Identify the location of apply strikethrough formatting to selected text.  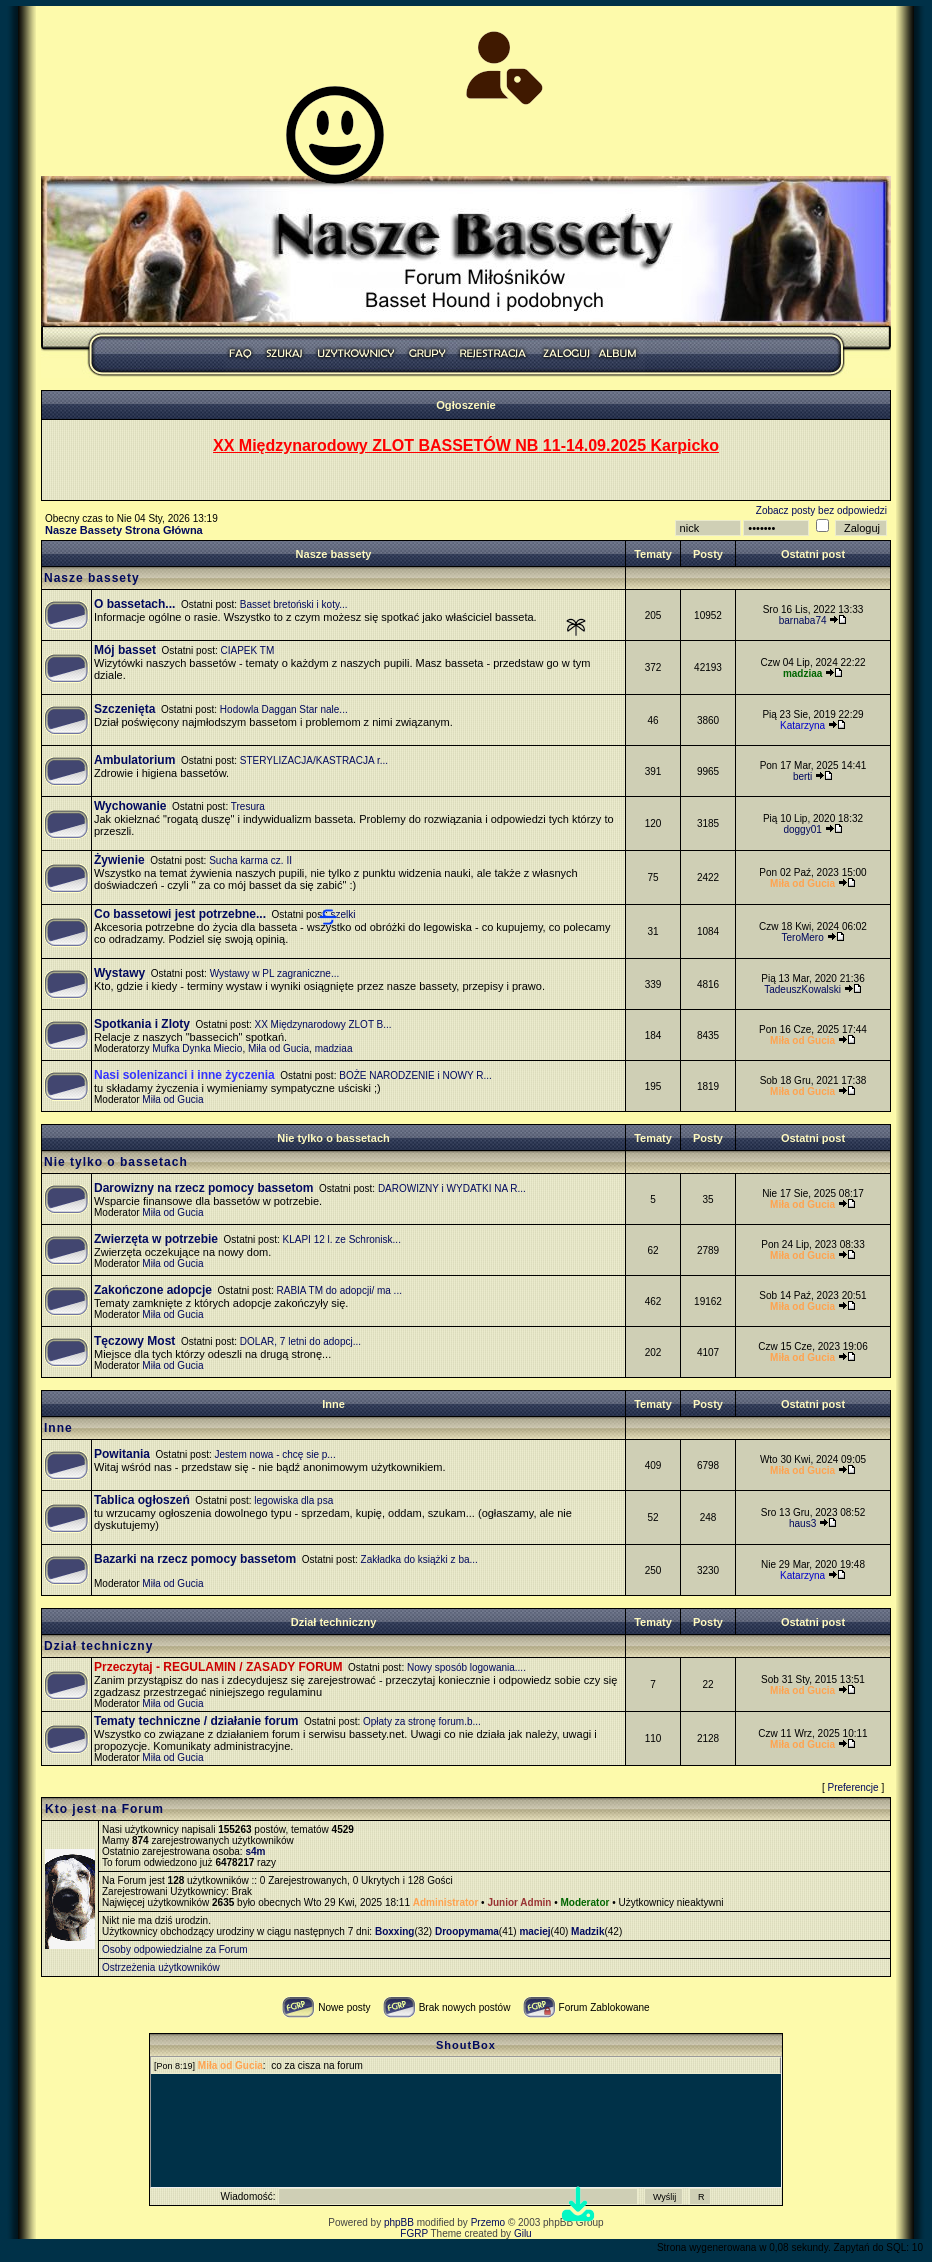
(328, 917).